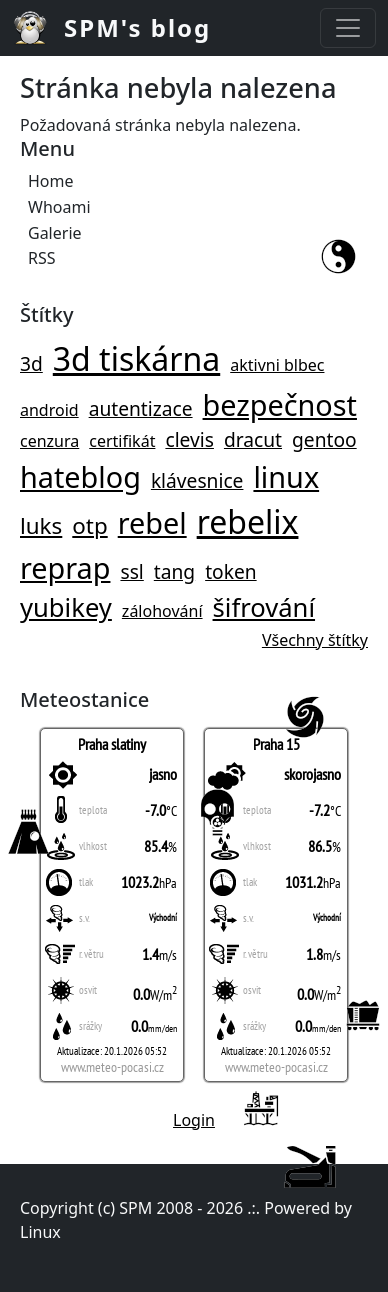 The width and height of the screenshot is (388, 1292). I want to click on toggle balance or harmony settings, so click(338, 256).